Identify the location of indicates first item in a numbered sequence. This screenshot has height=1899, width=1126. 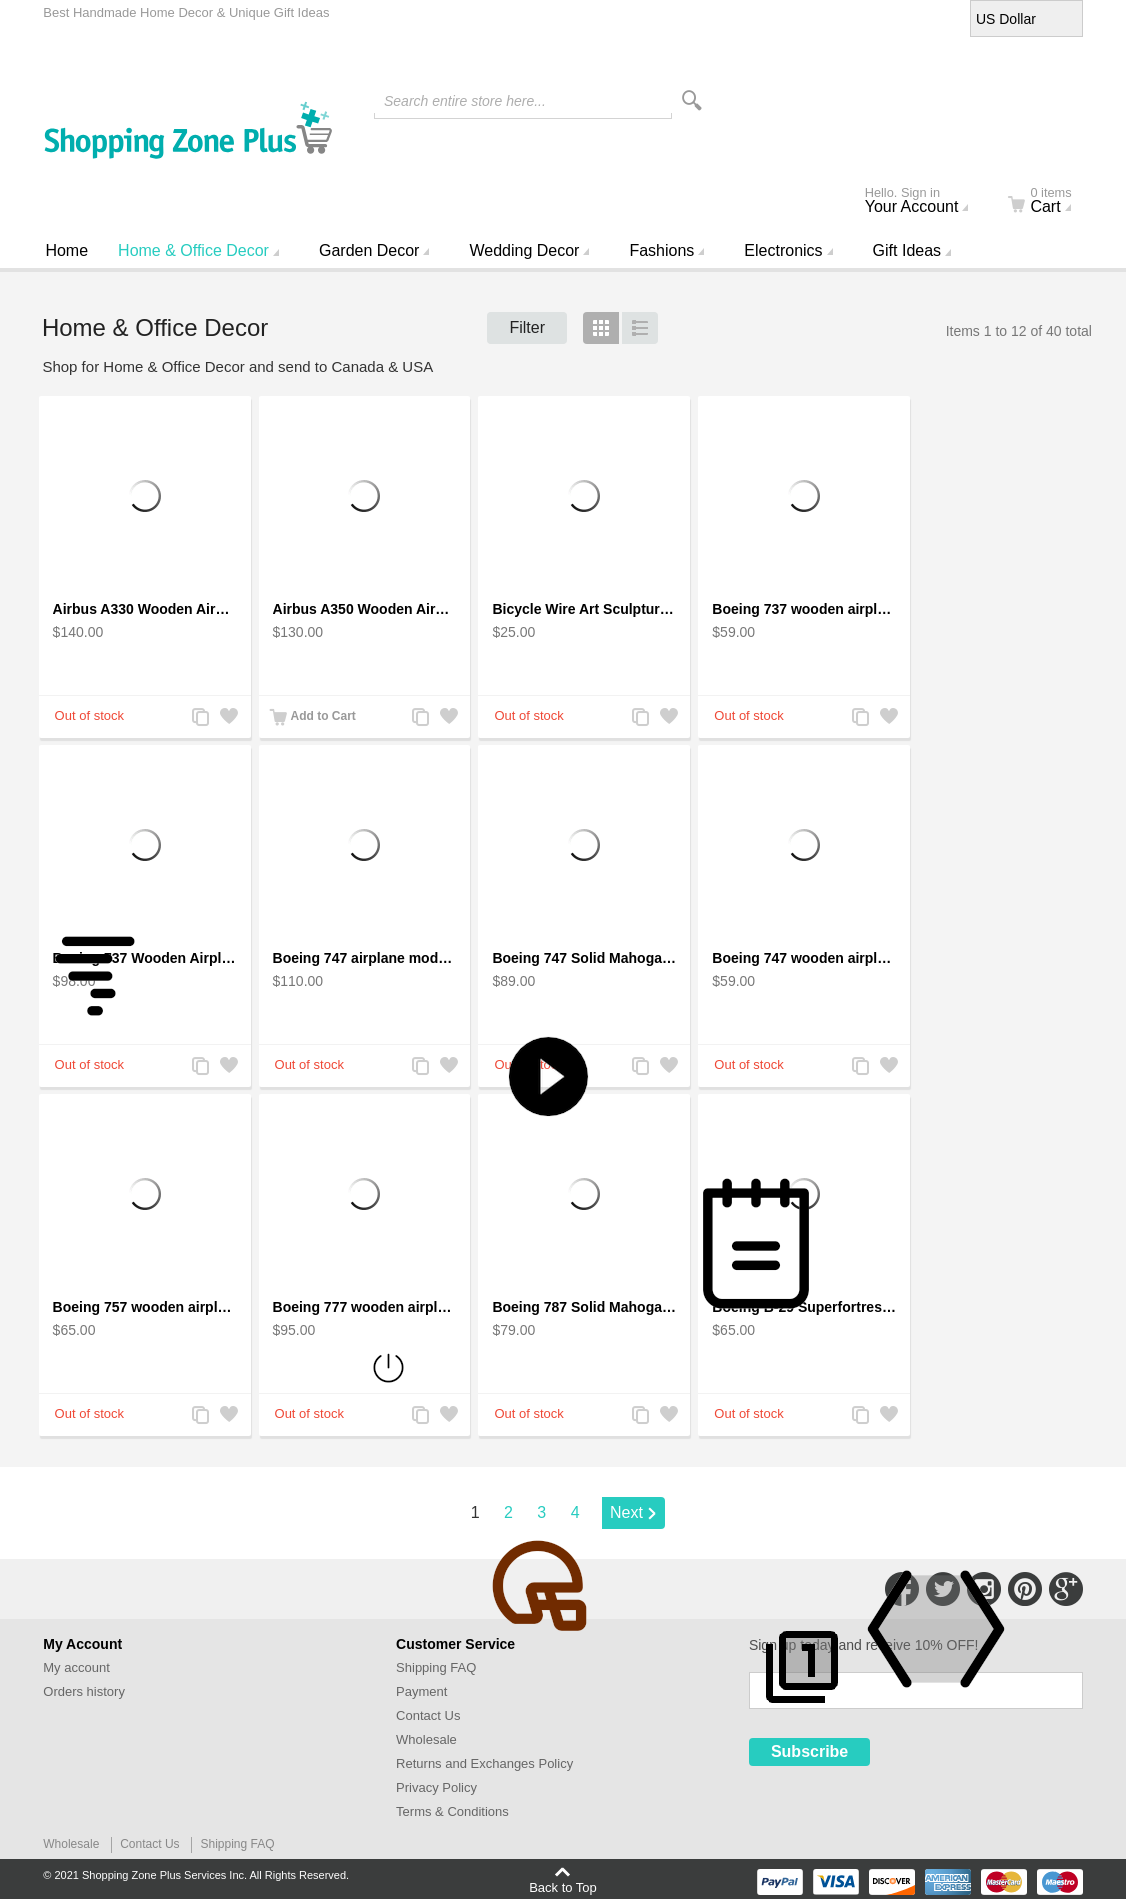
(802, 1667).